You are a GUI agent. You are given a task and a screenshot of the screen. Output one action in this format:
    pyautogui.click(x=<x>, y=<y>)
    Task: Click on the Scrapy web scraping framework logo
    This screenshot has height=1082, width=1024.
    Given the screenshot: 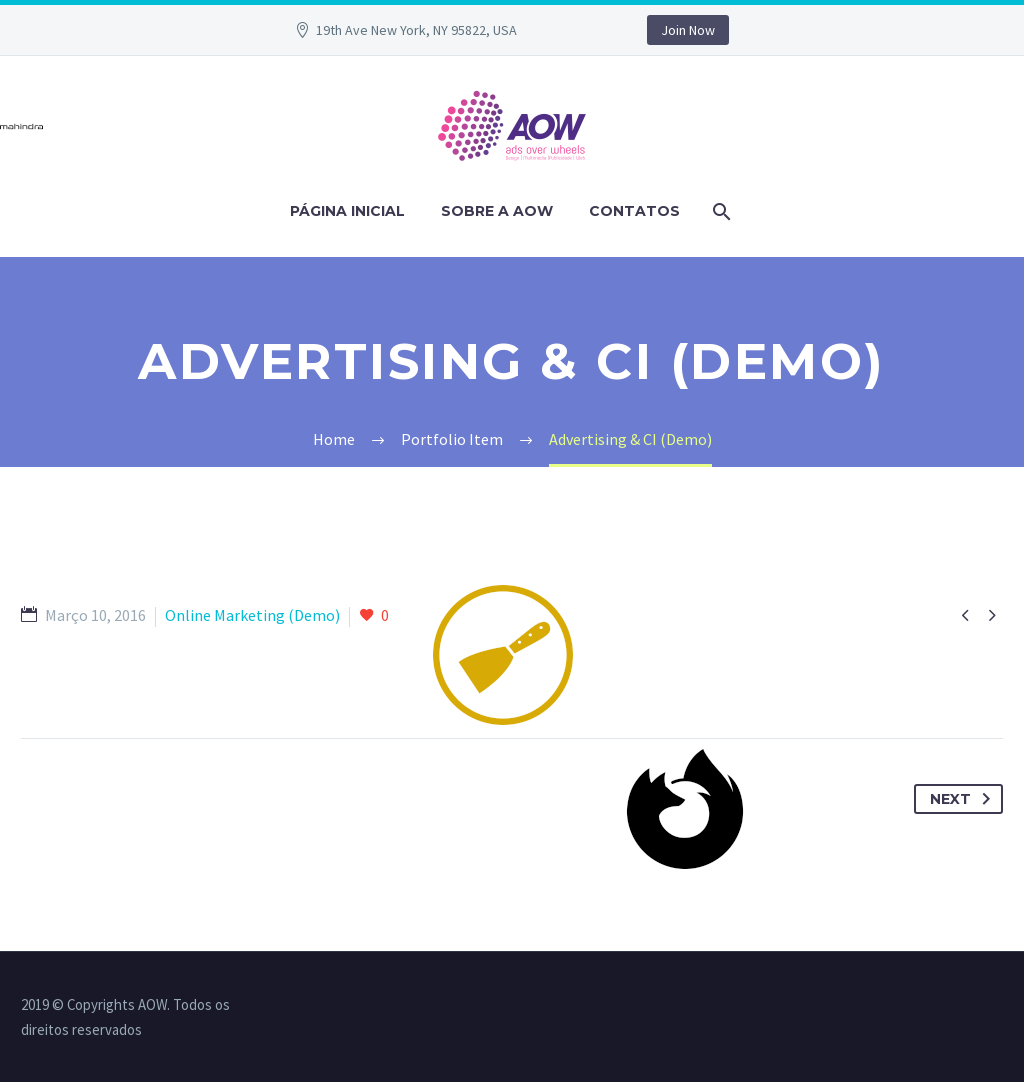 What is the action you would take?
    pyautogui.click(x=503, y=655)
    